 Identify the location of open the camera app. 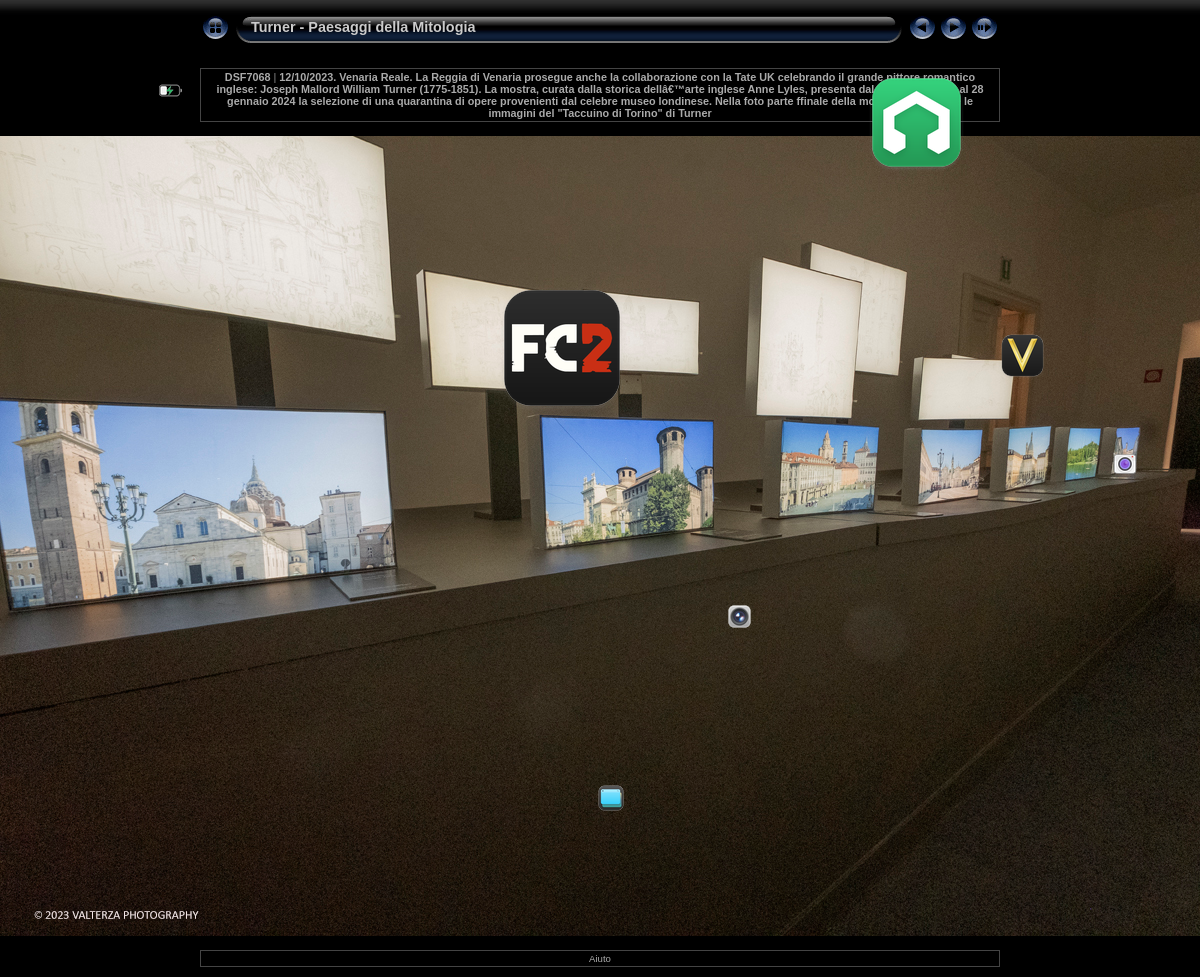
(739, 616).